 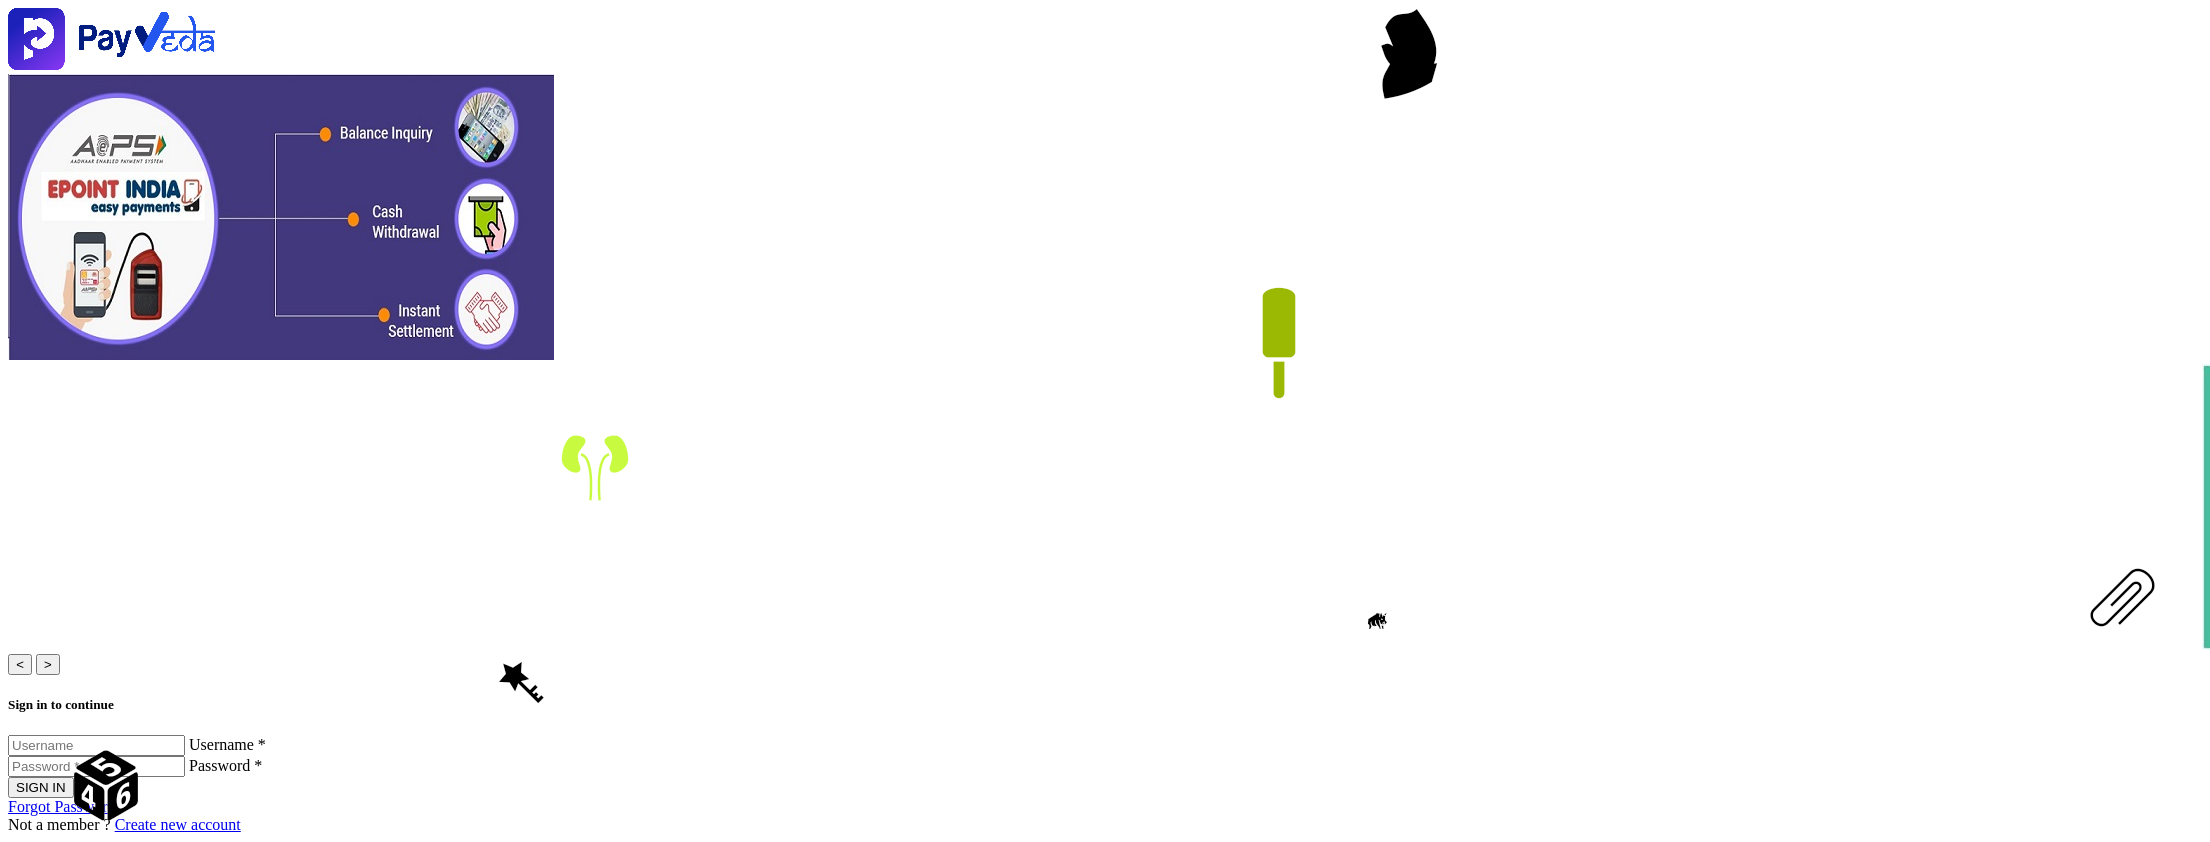 What do you see at coordinates (521, 682) in the screenshot?
I see `unlock premium or starred content` at bounding box center [521, 682].